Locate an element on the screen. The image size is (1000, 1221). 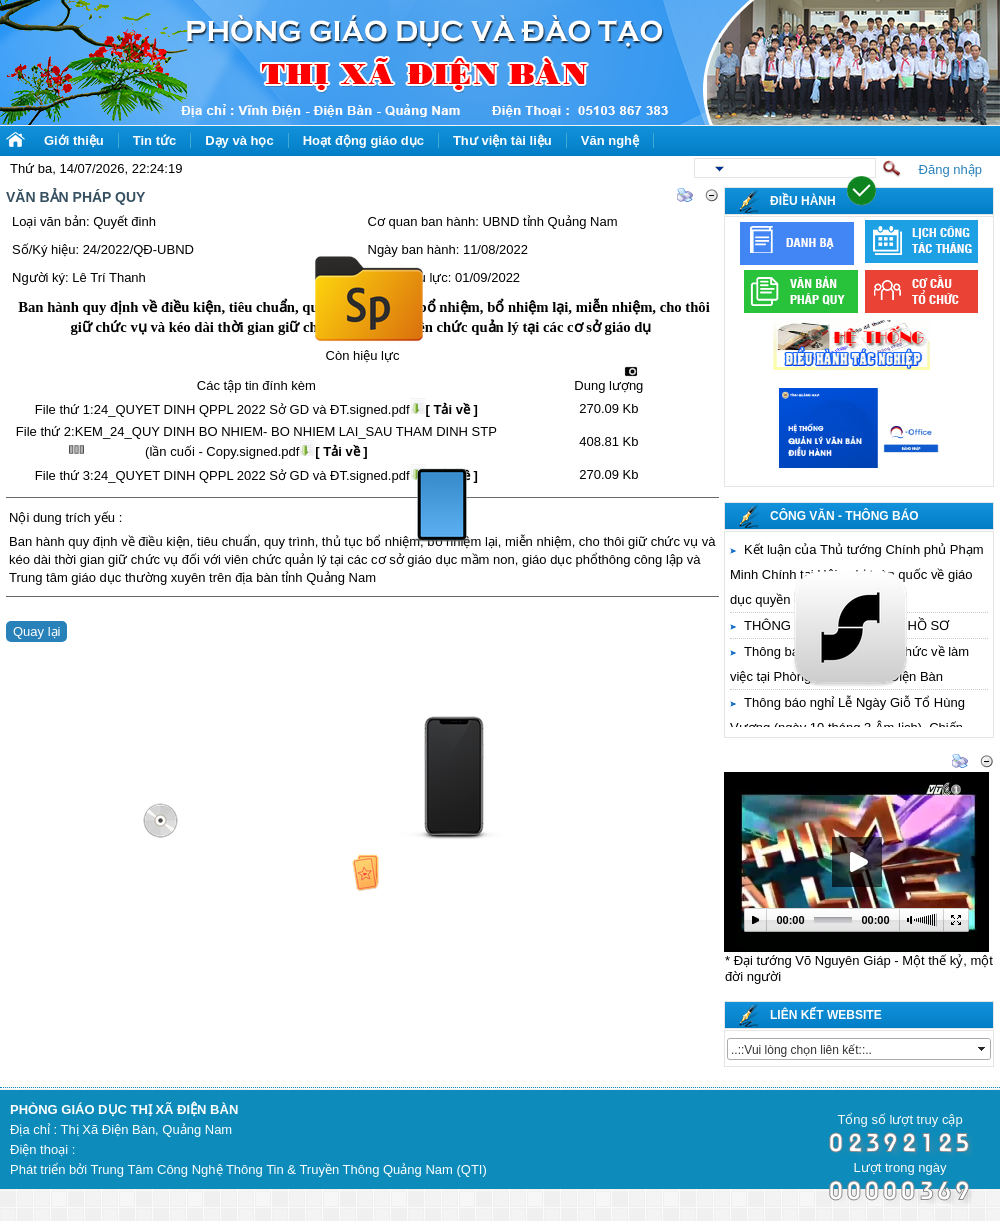
open folder containing adobe spark projects is located at coordinates (368, 301).